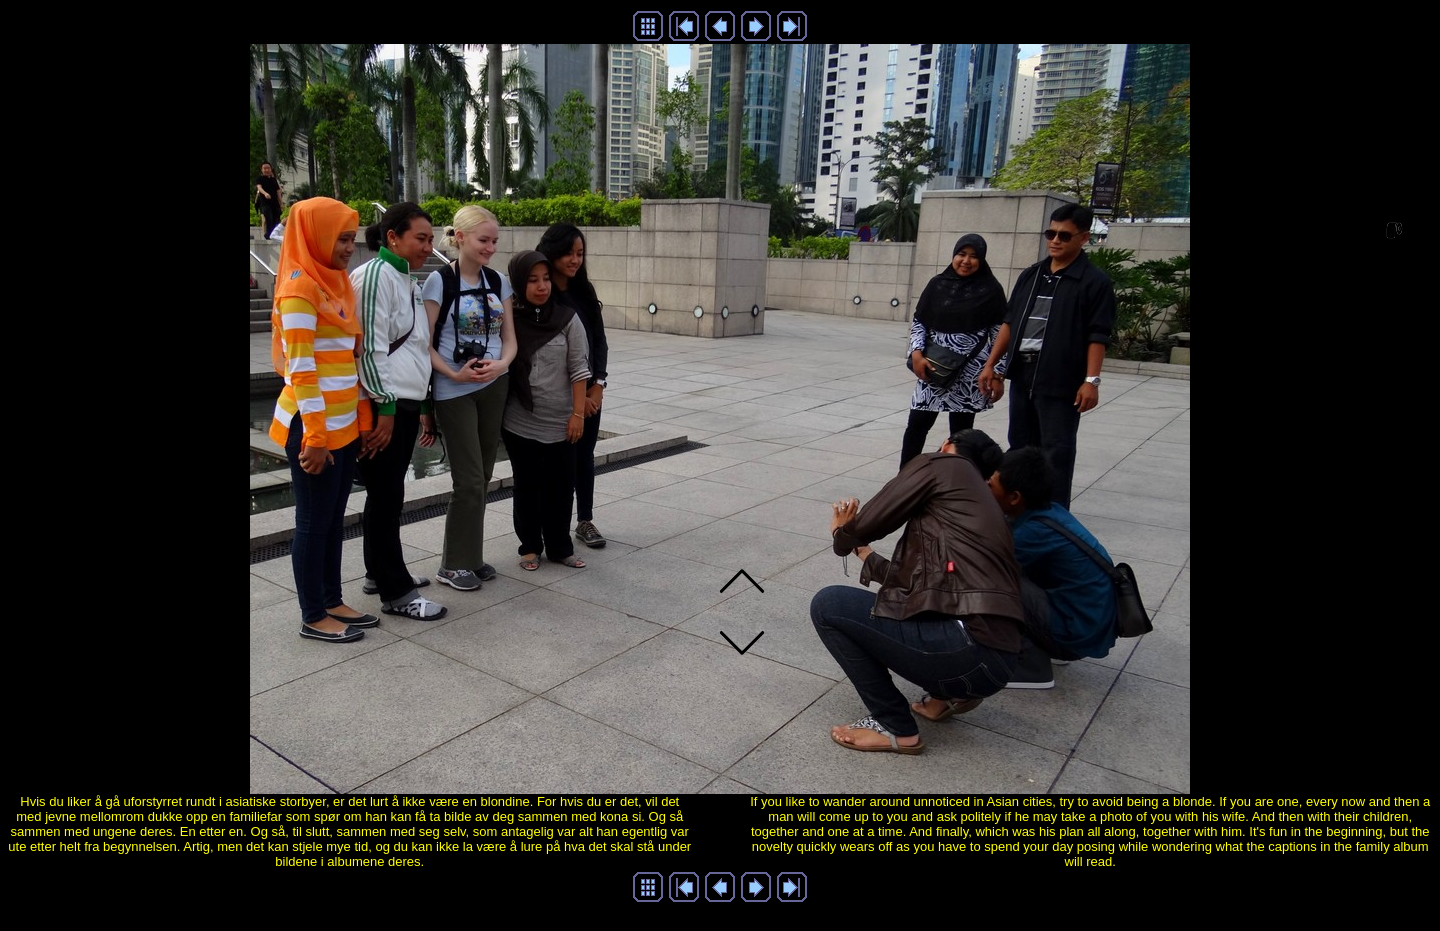 The height and width of the screenshot is (931, 1440). I want to click on indicates restroom or bathroom location, so click(1394, 229).